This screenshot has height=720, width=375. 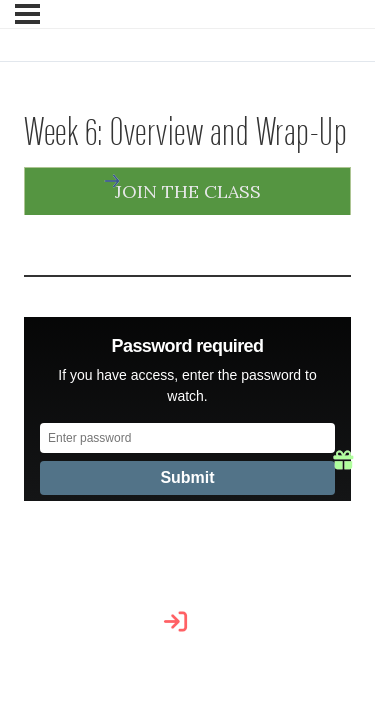 What do you see at coordinates (175, 621) in the screenshot?
I see `sign in to your account` at bounding box center [175, 621].